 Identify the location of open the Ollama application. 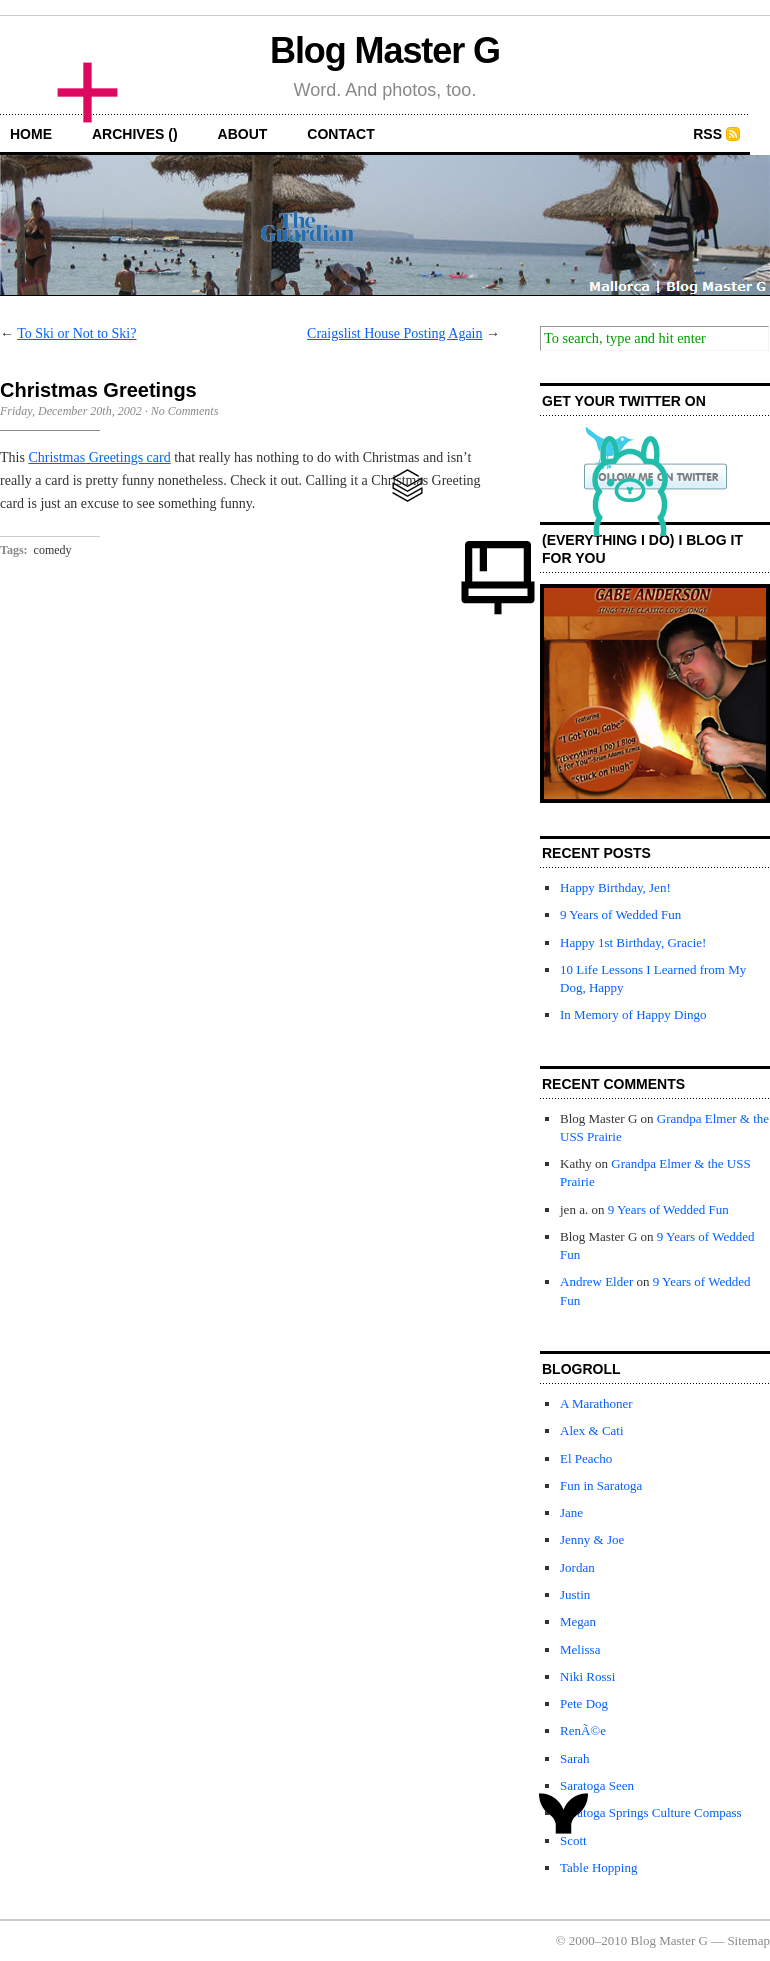
(630, 486).